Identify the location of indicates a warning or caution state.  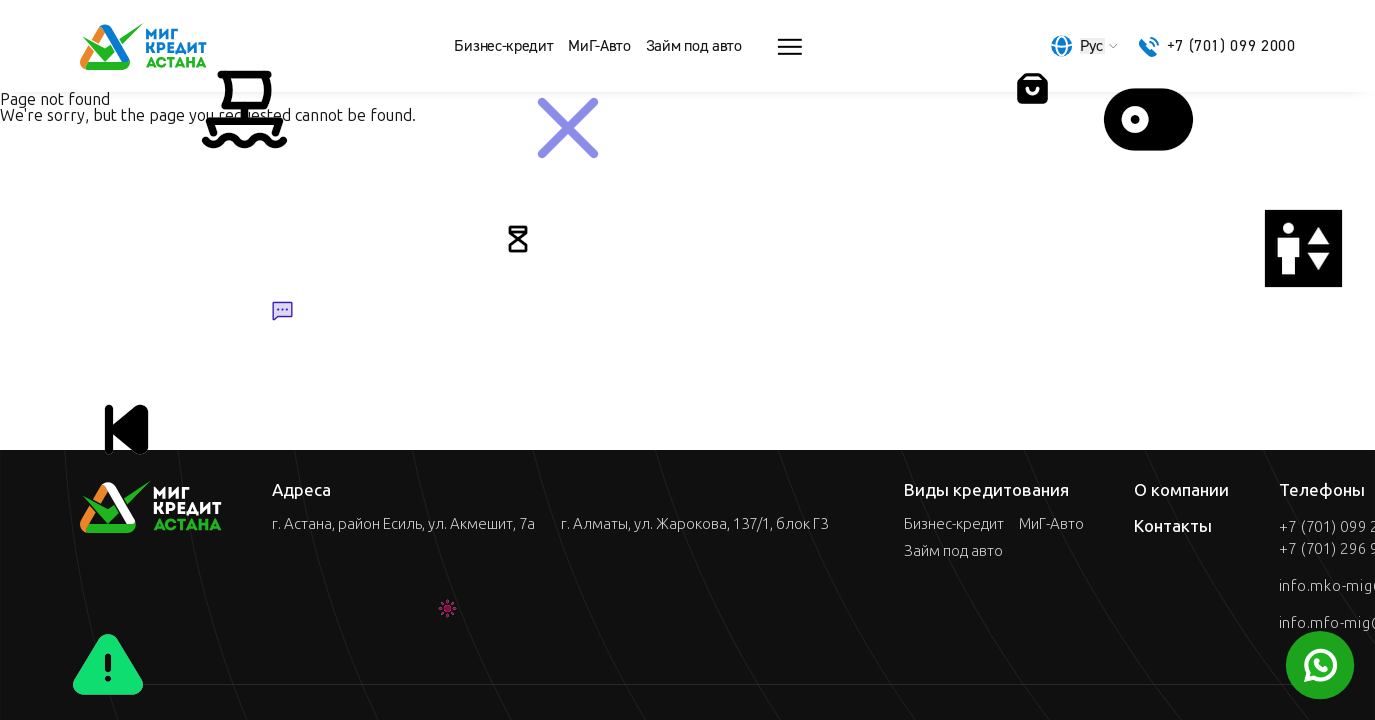
(108, 666).